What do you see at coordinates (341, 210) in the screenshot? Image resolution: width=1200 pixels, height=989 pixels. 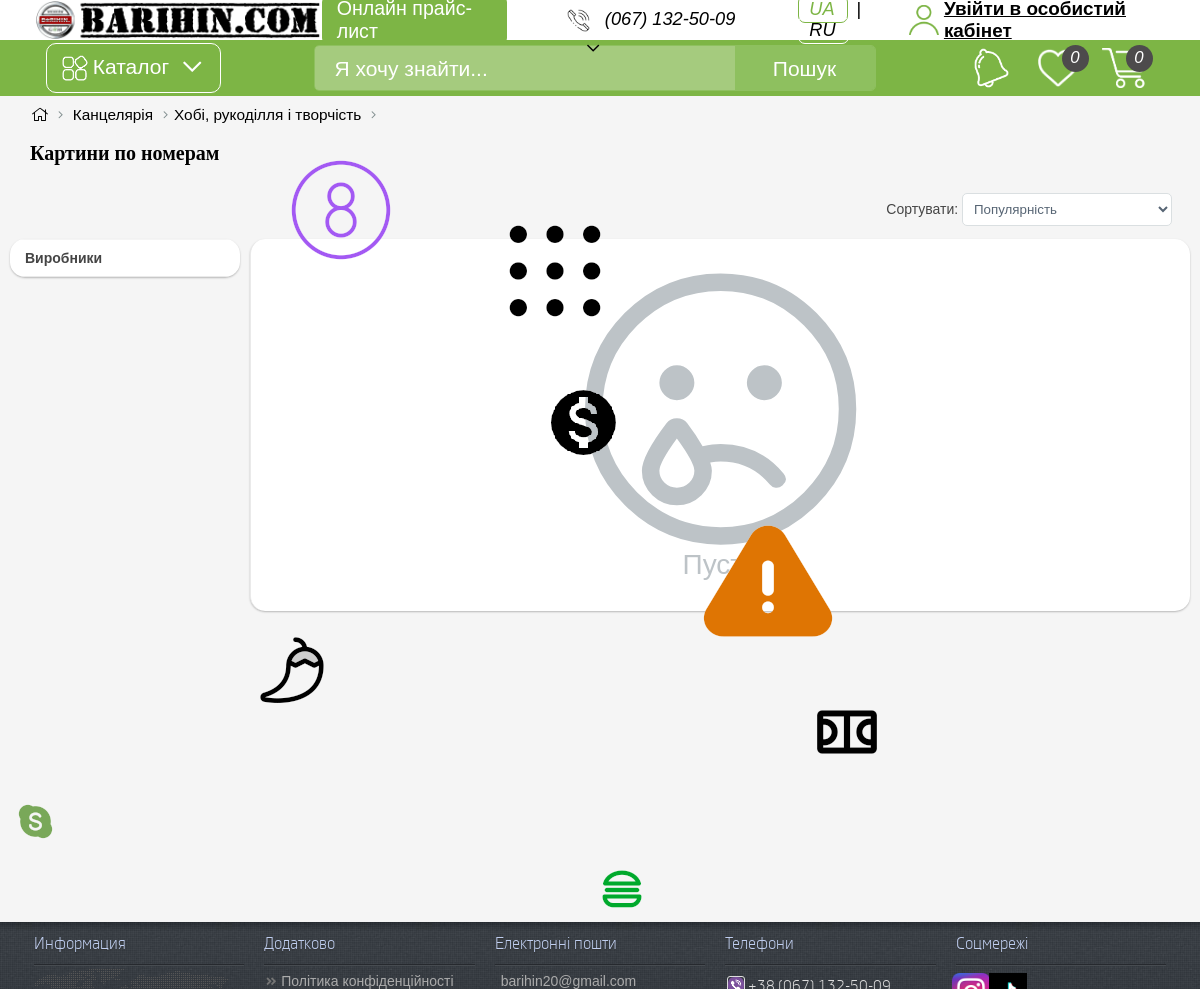 I see `indicates step 8 in a multi-step process` at bounding box center [341, 210].